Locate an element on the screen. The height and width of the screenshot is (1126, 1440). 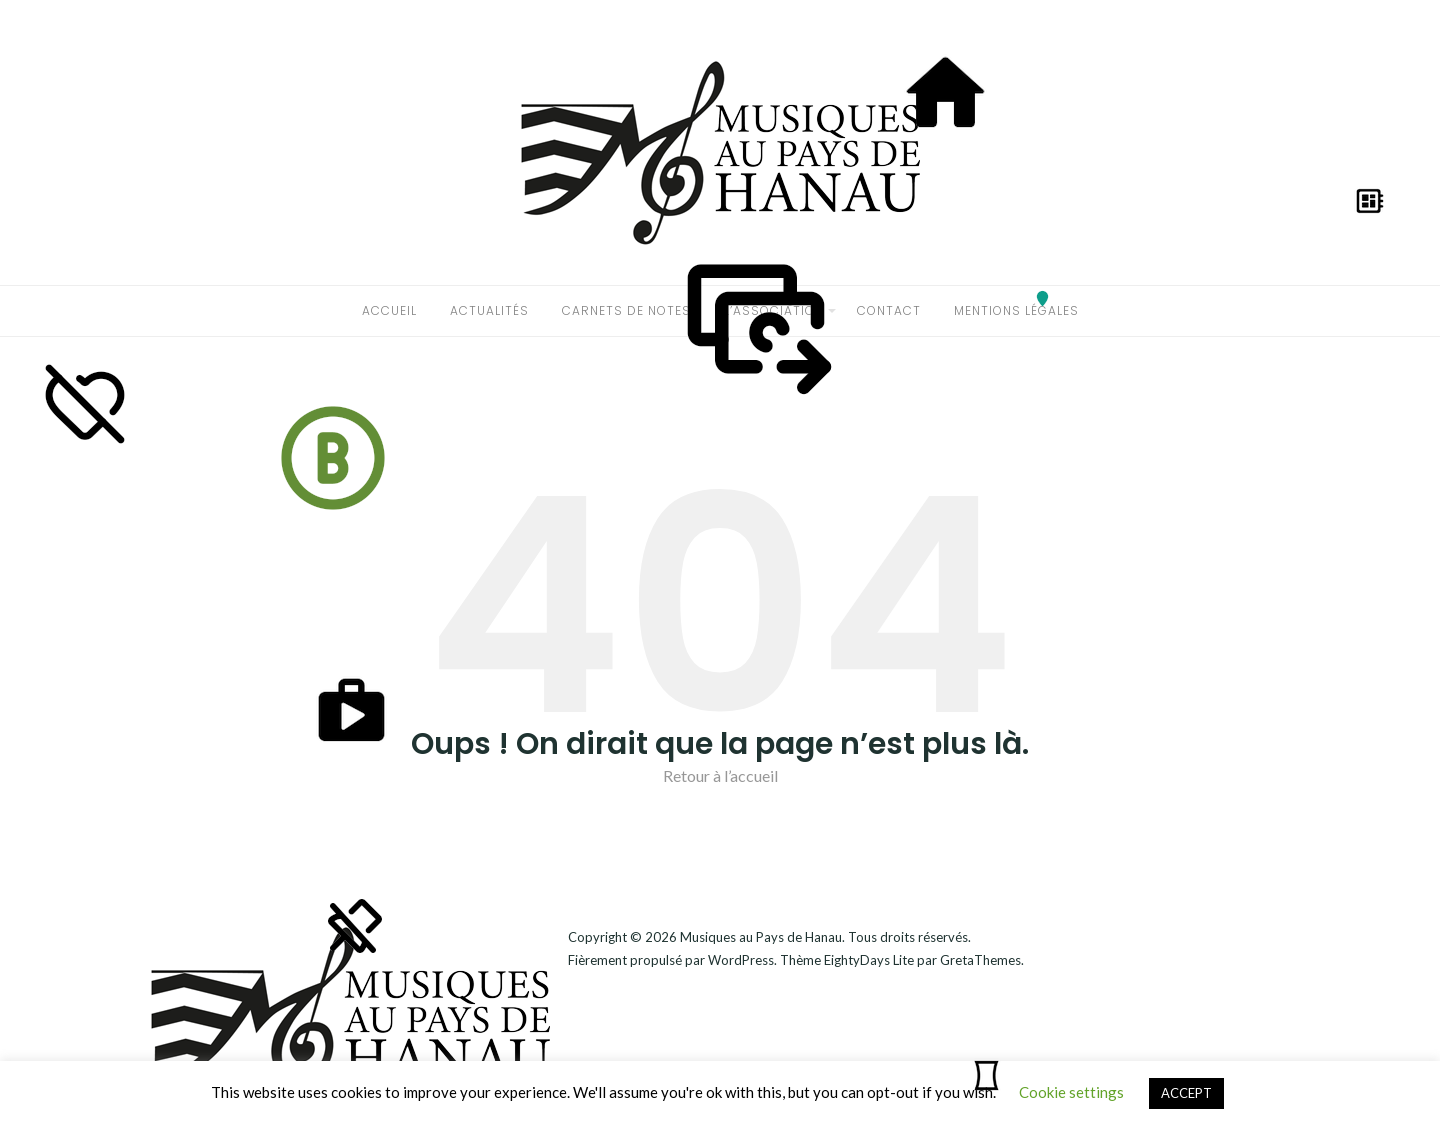
open the app store or marketplace is located at coordinates (351, 711).